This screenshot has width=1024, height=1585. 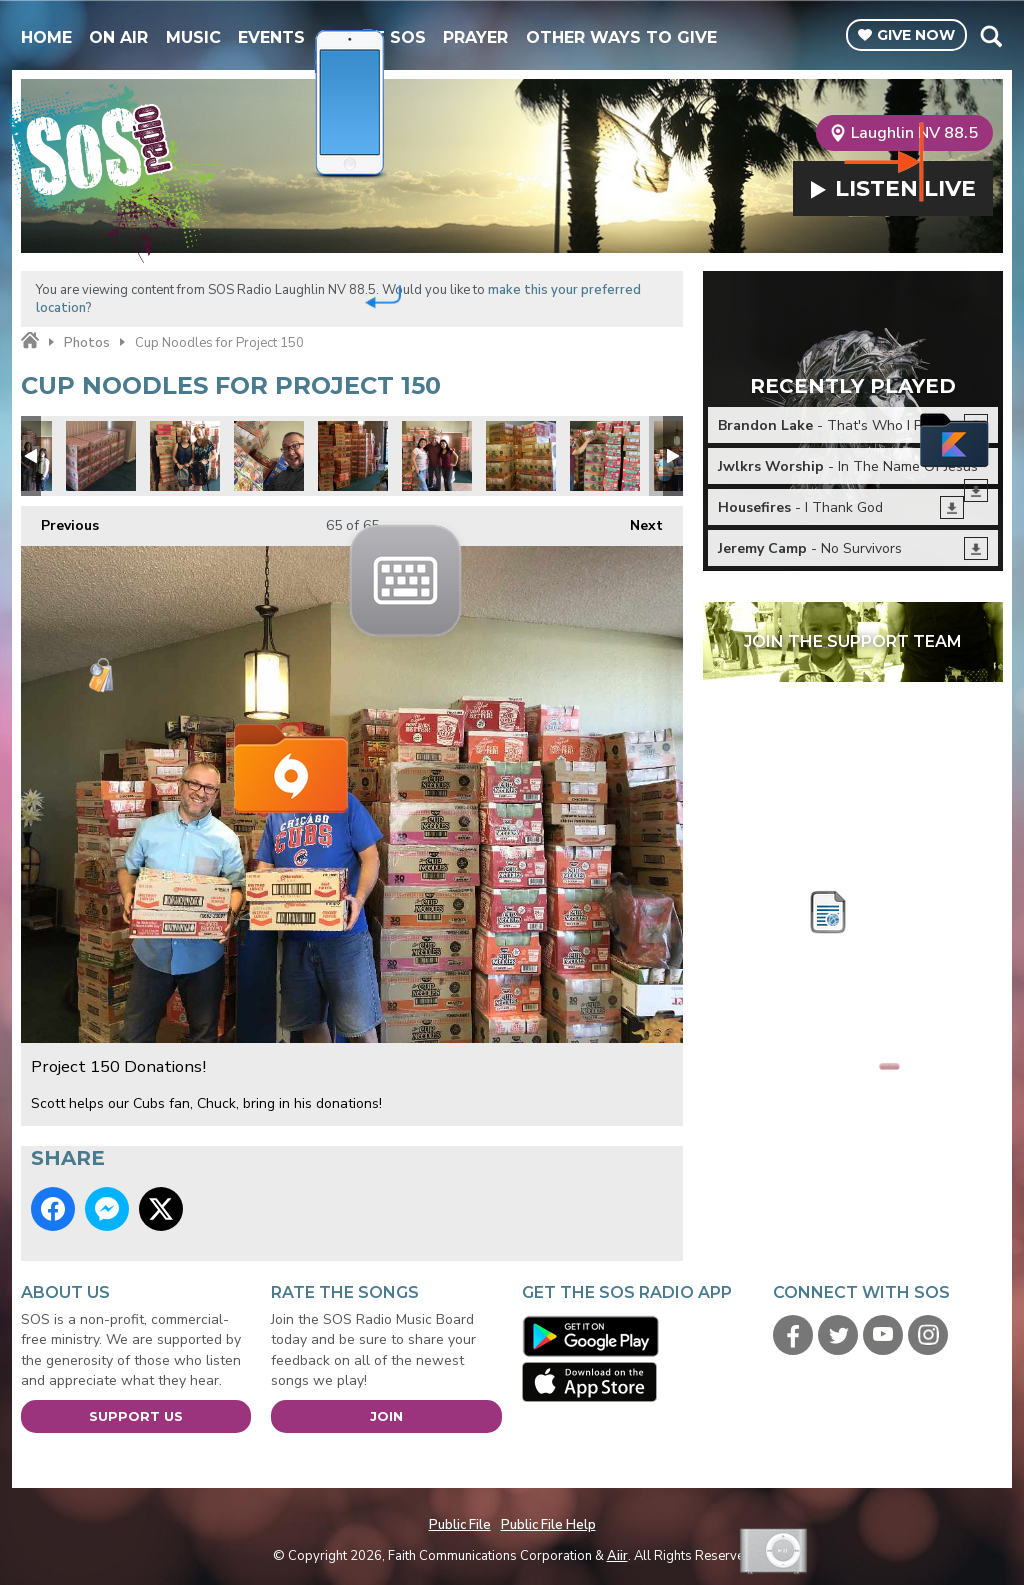 I want to click on open folder containing kotlin project files, so click(x=954, y=442).